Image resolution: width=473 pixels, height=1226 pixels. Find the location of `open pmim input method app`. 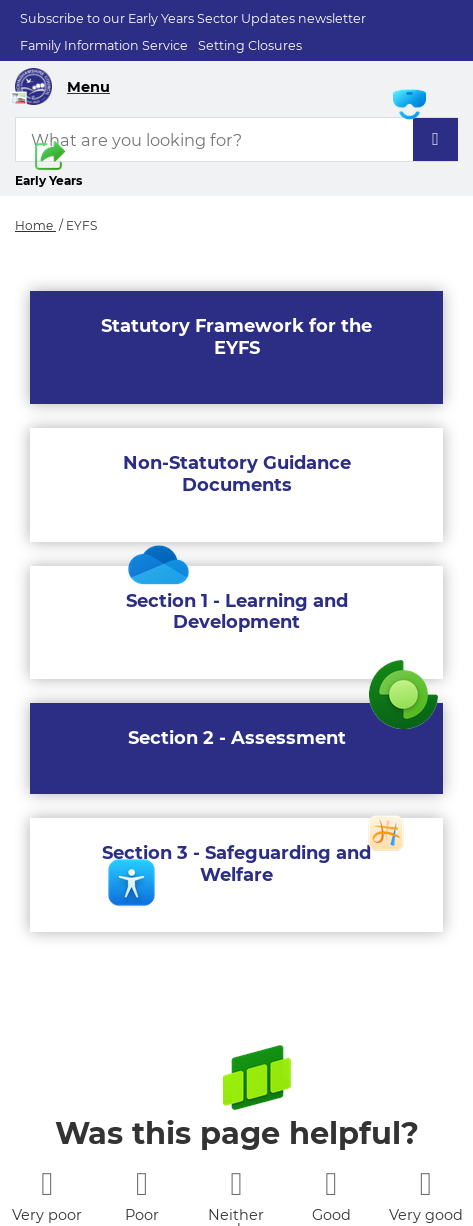

open pmim input method app is located at coordinates (386, 833).